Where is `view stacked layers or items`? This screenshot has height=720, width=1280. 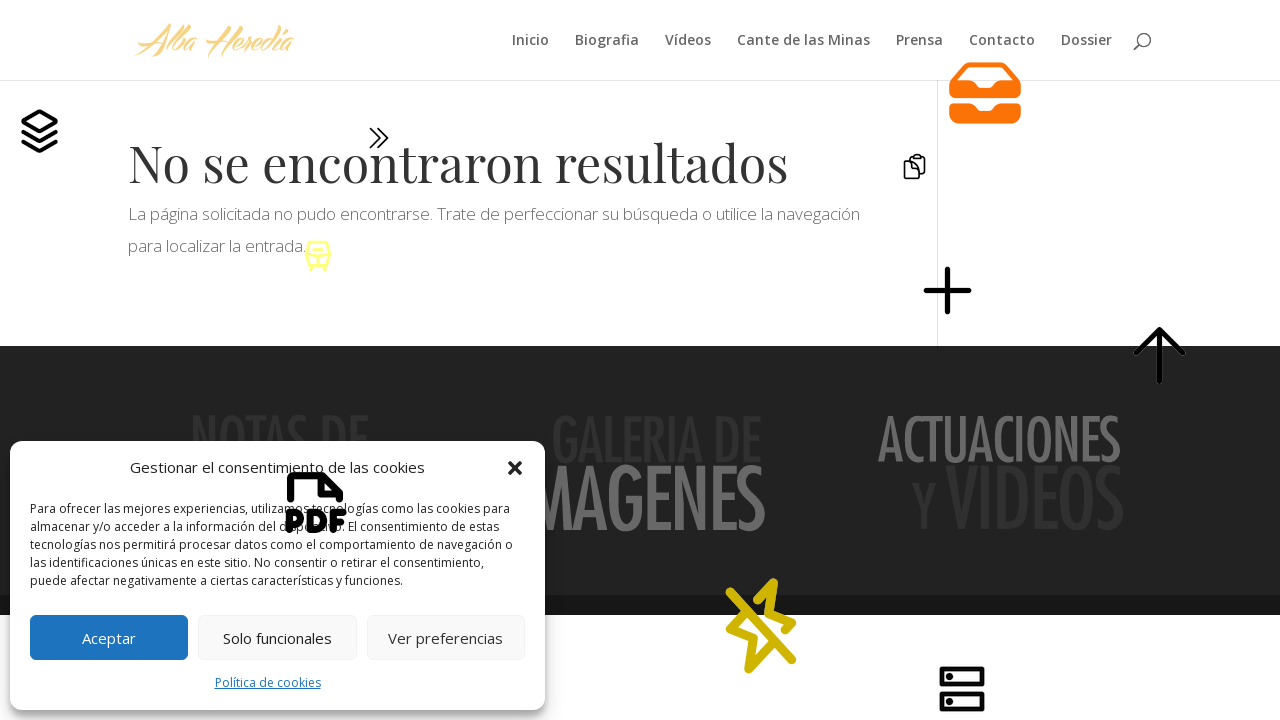 view stacked layers or items is located at coordinates (39, 131).